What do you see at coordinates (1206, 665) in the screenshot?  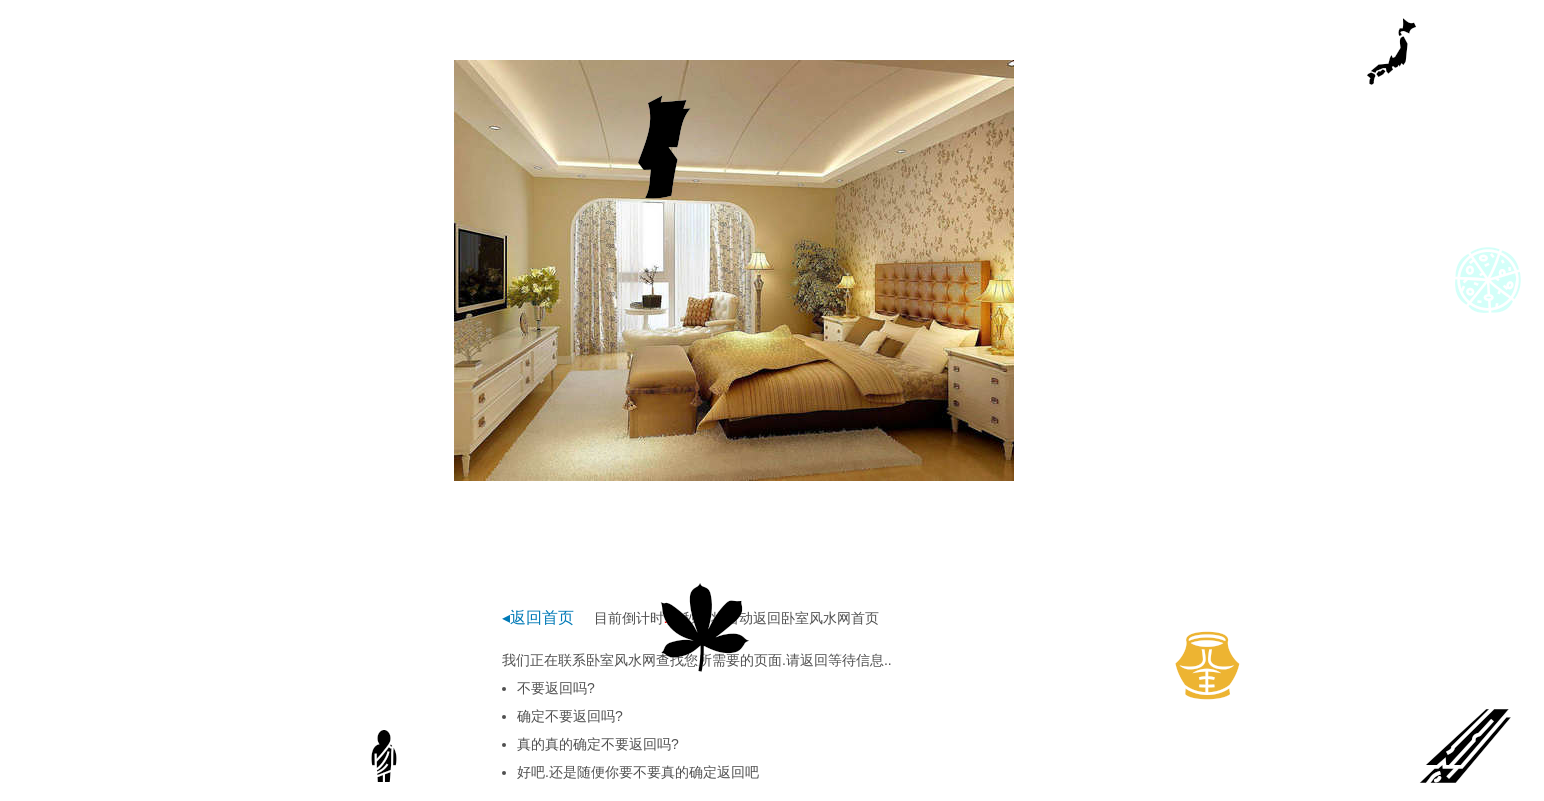 I see `equip leather armor to your character` at bounding box center [1206, 665].